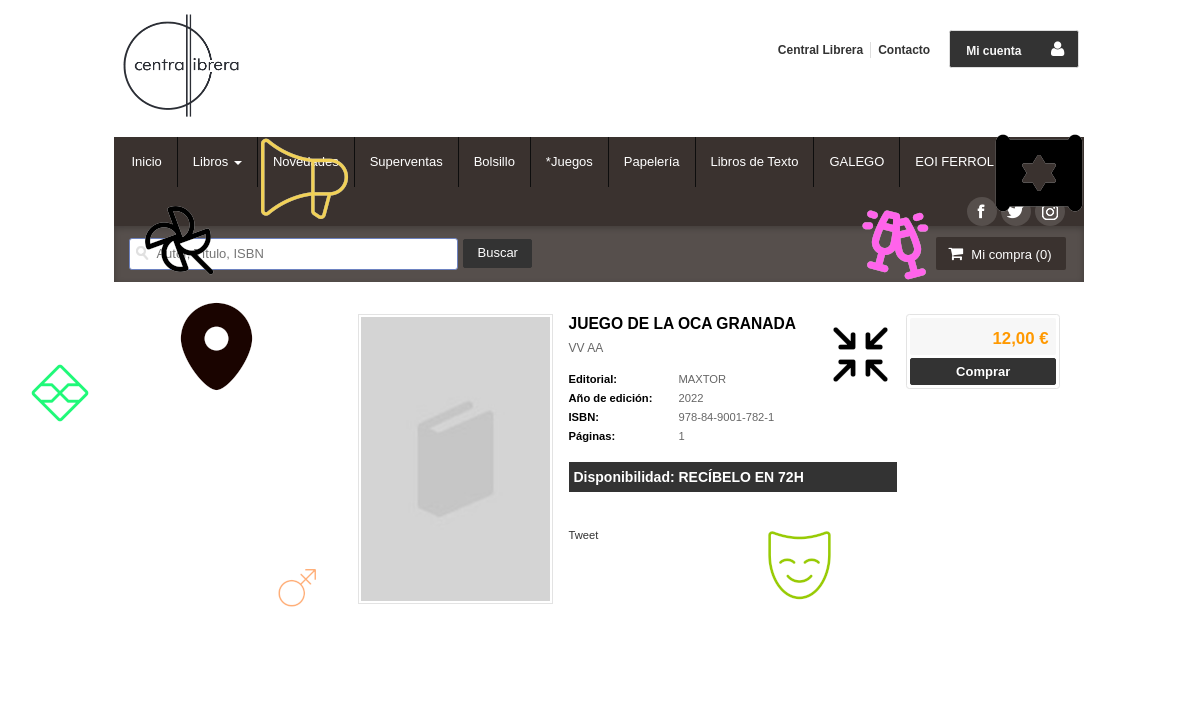 Image resolution: width=1197 pixels, height=720 pixels. I want to click on celebrate a milestone or achievement, so click(896, 244).